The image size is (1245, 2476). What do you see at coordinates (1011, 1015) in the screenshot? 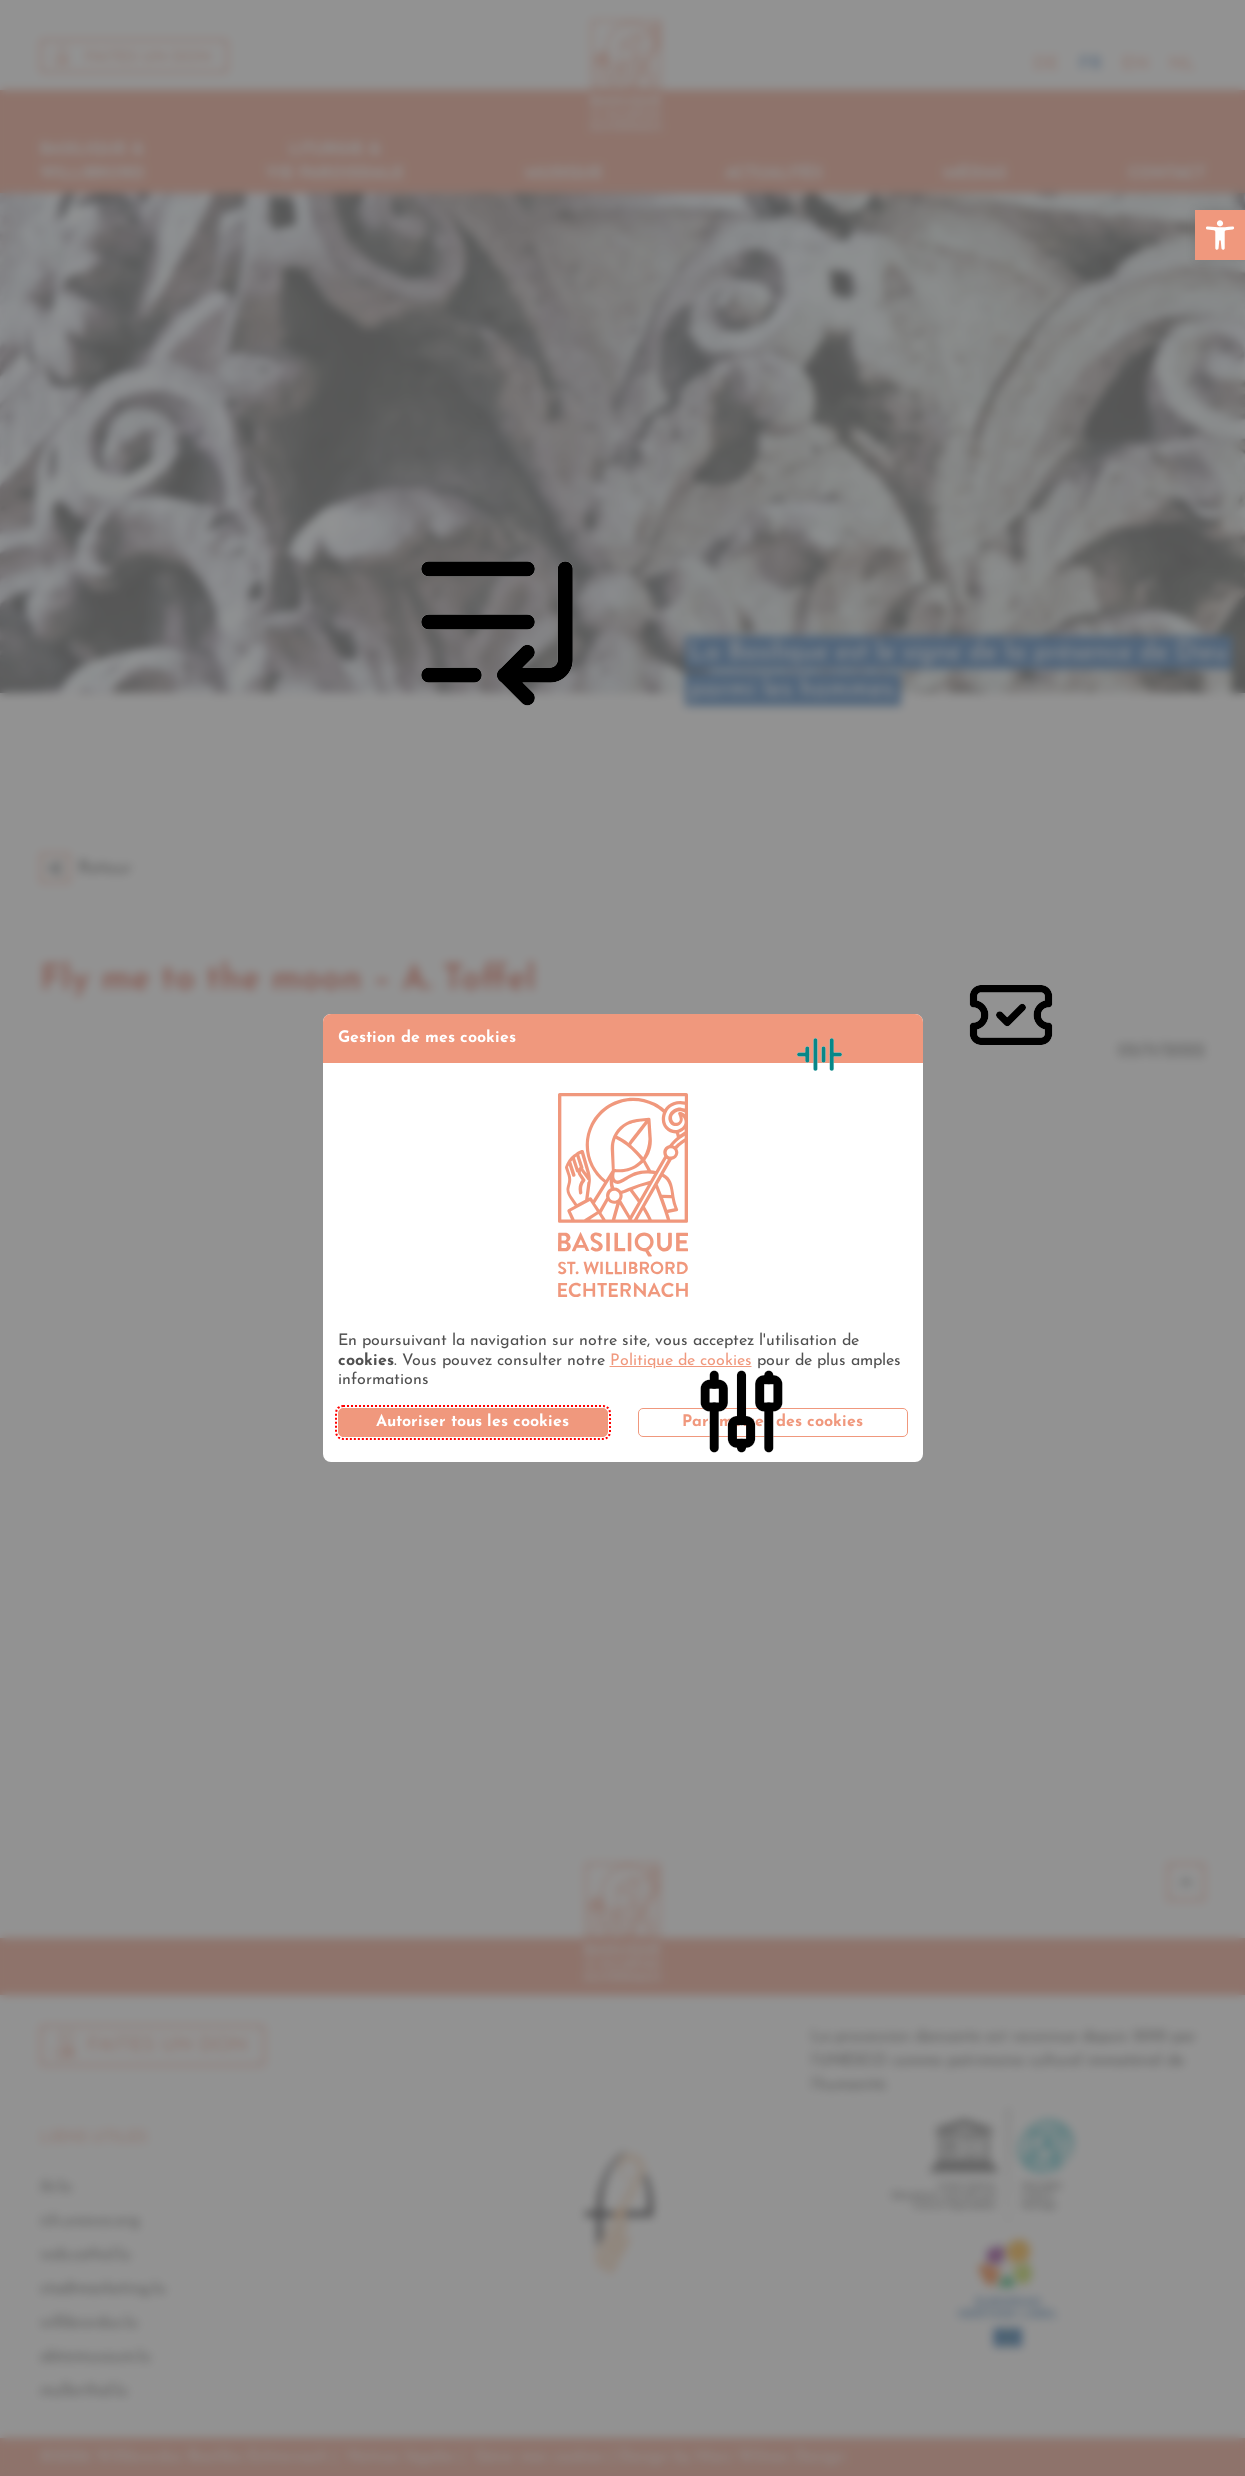
I see `confirmed ticket or booking` at bounding box center [1011, 1015].